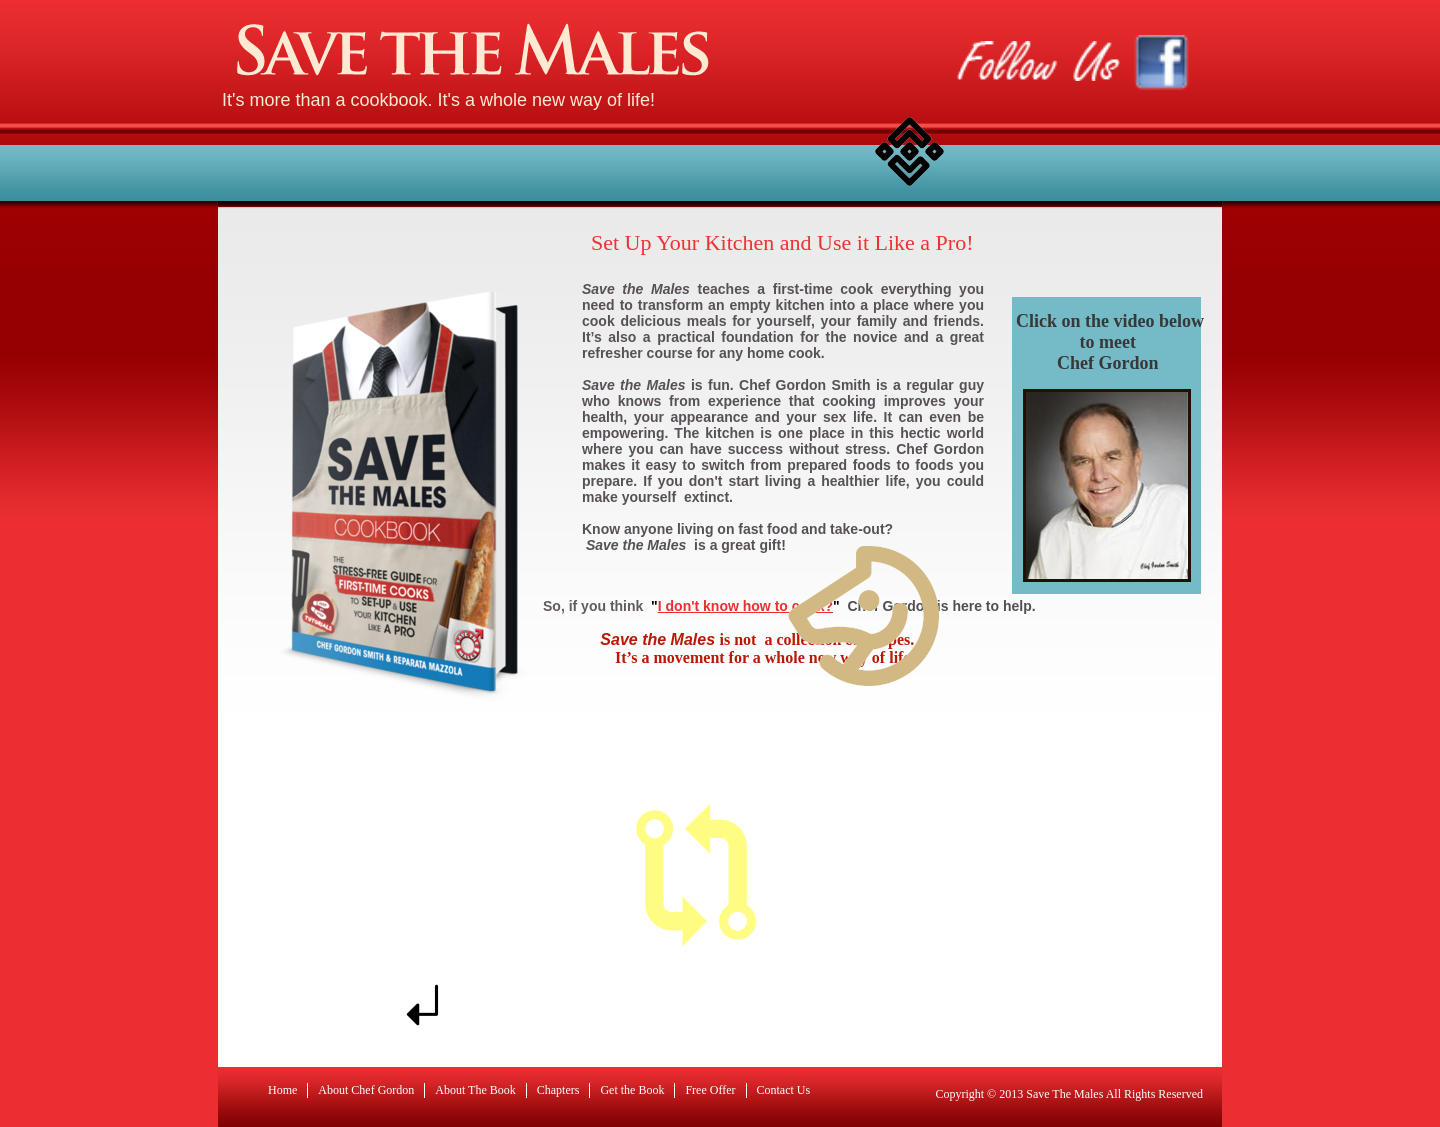 This screenshot has width=1440, height=1127. I want to click on access binance cryptocurrency exchange, so click(909, 151).